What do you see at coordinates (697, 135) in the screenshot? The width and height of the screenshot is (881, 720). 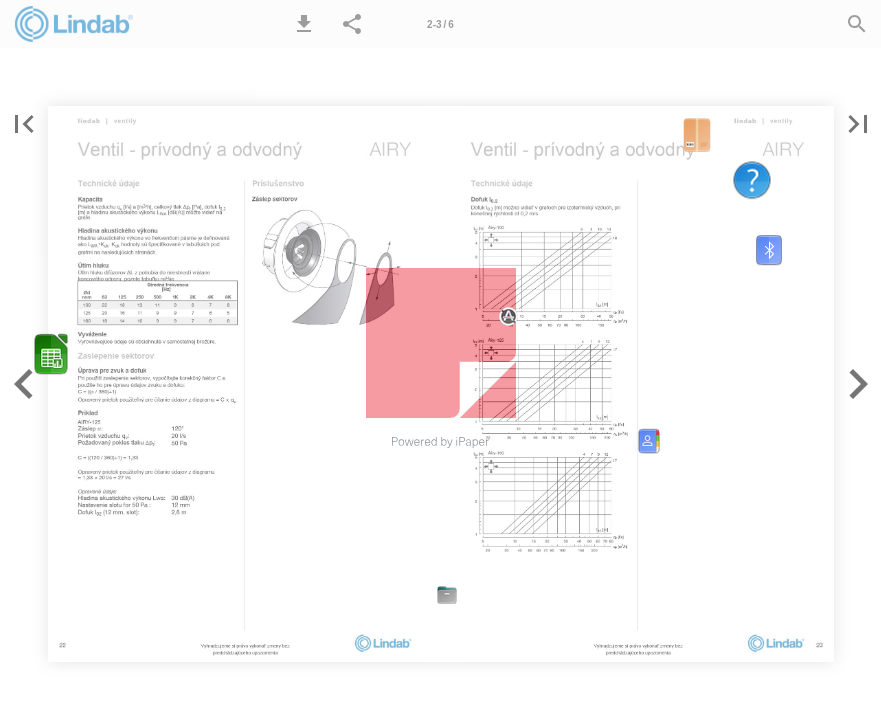 I see `open package manager application` at bounding box center [697, 135].